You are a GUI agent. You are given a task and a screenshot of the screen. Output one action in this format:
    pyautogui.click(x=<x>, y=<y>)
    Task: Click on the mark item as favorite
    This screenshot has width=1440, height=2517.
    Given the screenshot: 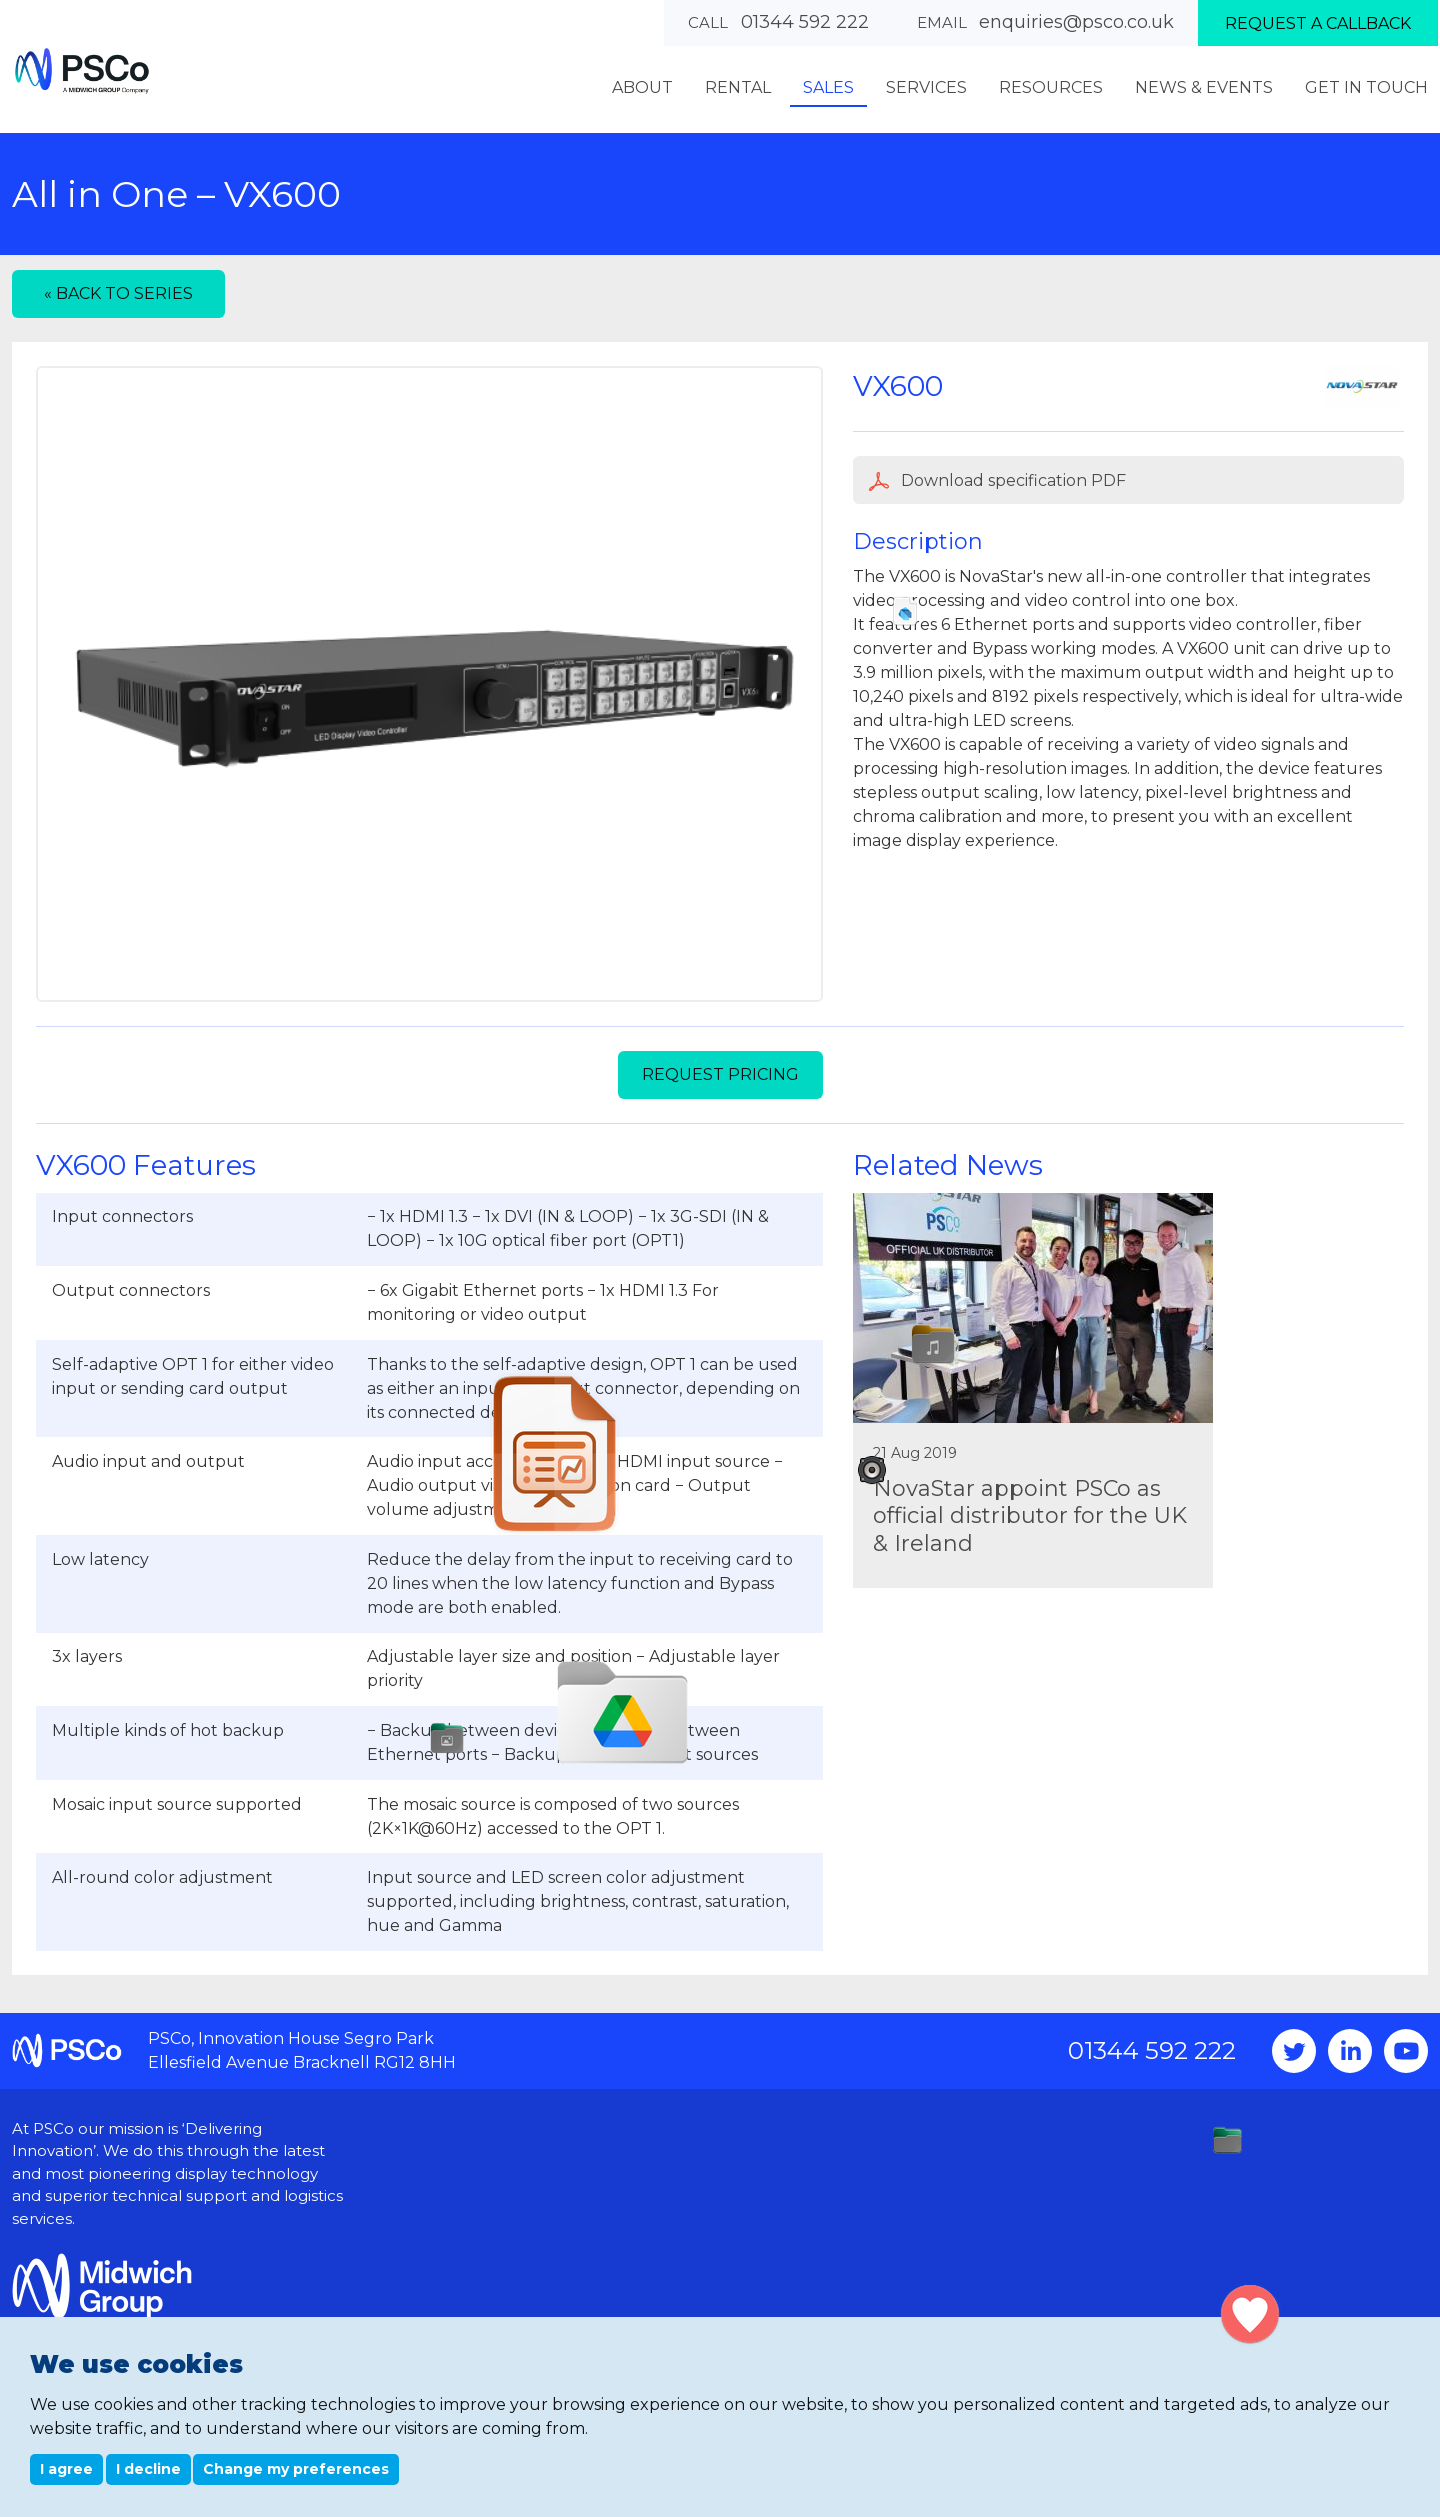 What is the action you would take?
    pyautogui.click(x=1250, y=2314)
    